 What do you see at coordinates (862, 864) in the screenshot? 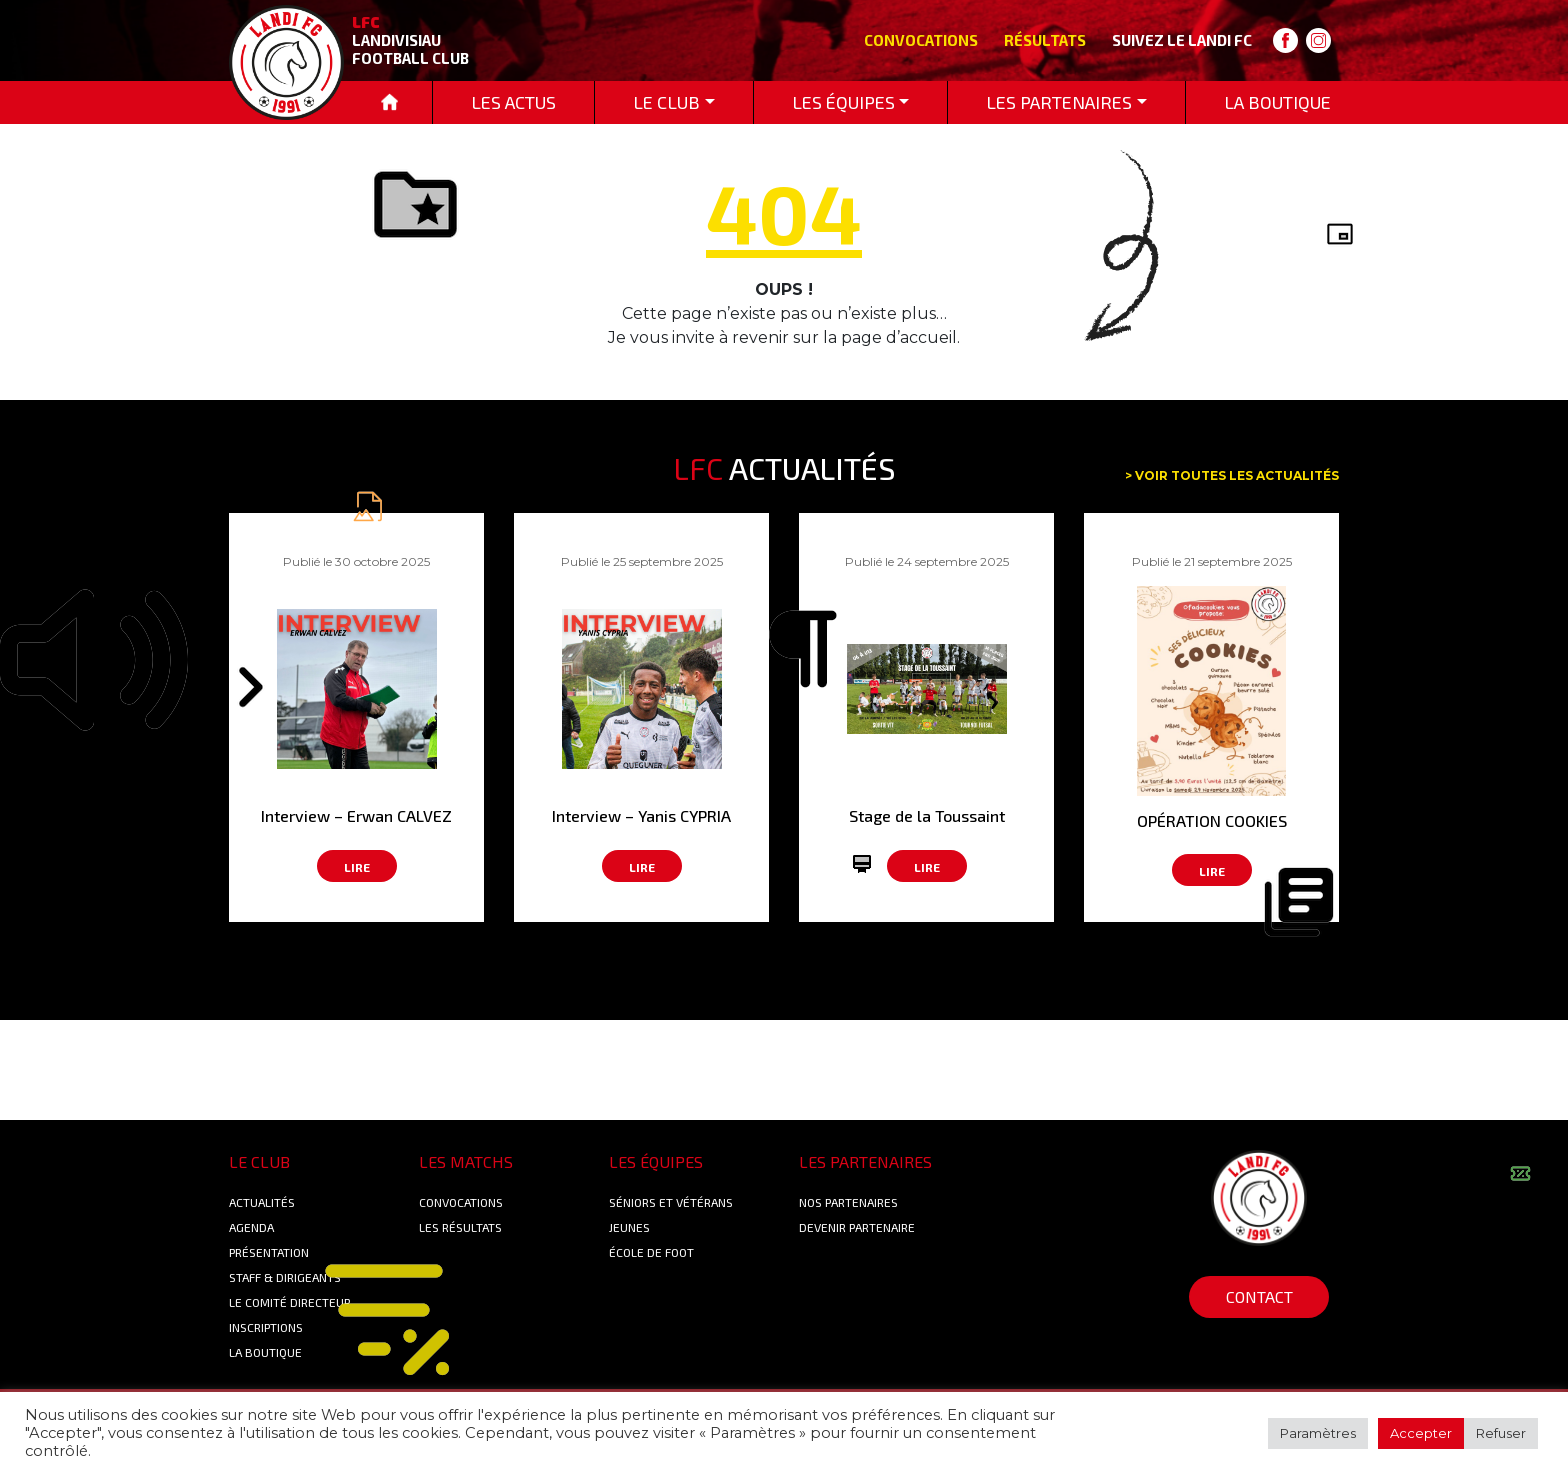
I see `view membership card details` at bounding box center [862, 864].